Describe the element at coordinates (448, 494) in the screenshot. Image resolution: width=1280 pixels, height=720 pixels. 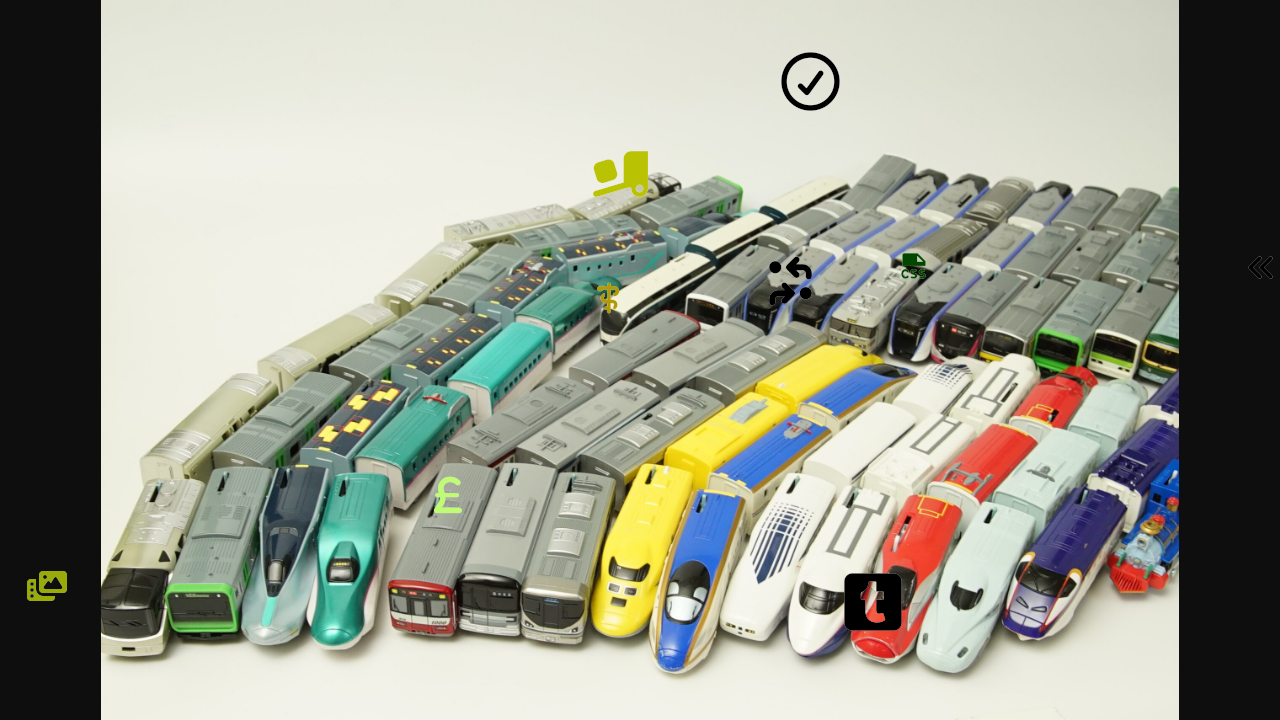
I see `indicates british pound sterling currency` at that location.